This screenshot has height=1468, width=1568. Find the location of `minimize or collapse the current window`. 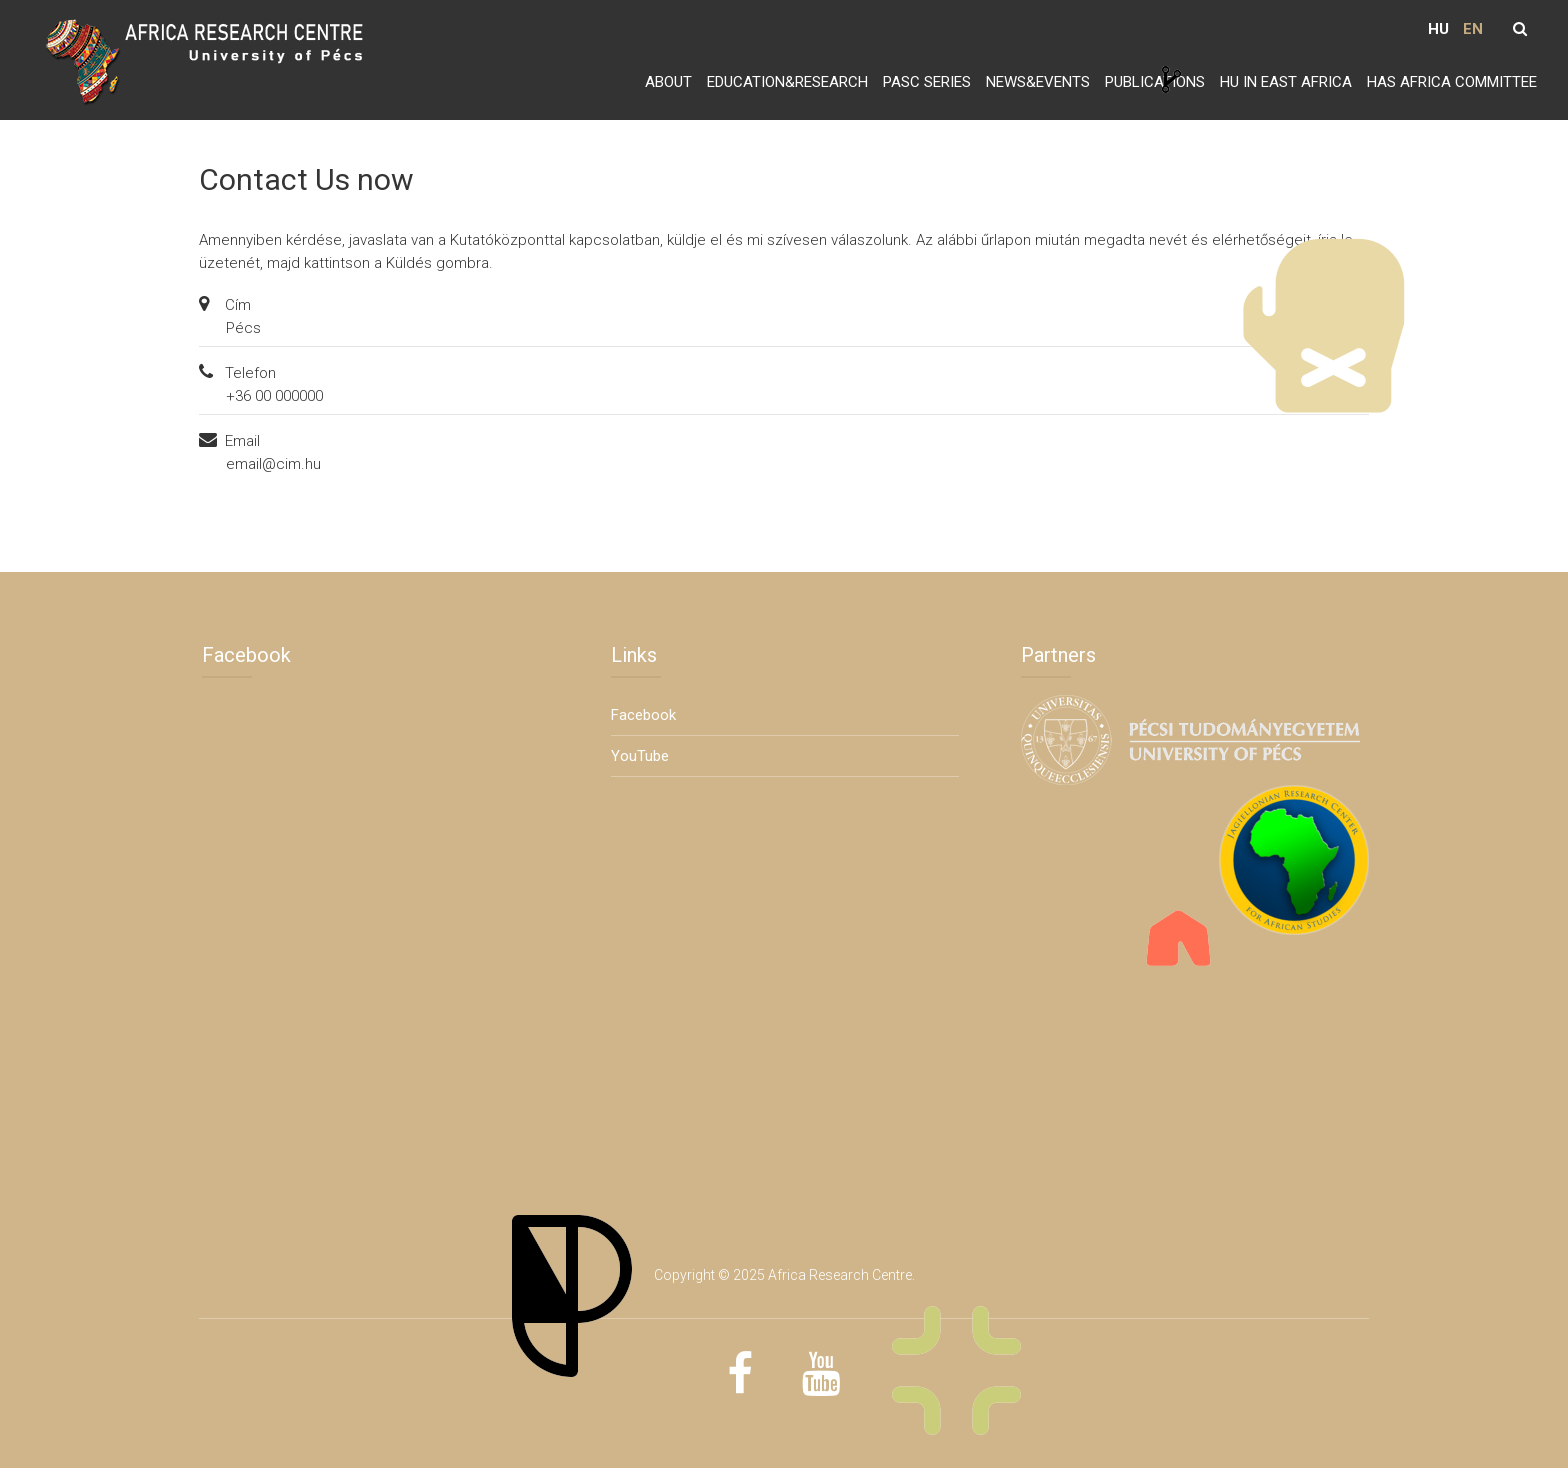

minimize or collapse the current window is located at coordinates (956, 1370).